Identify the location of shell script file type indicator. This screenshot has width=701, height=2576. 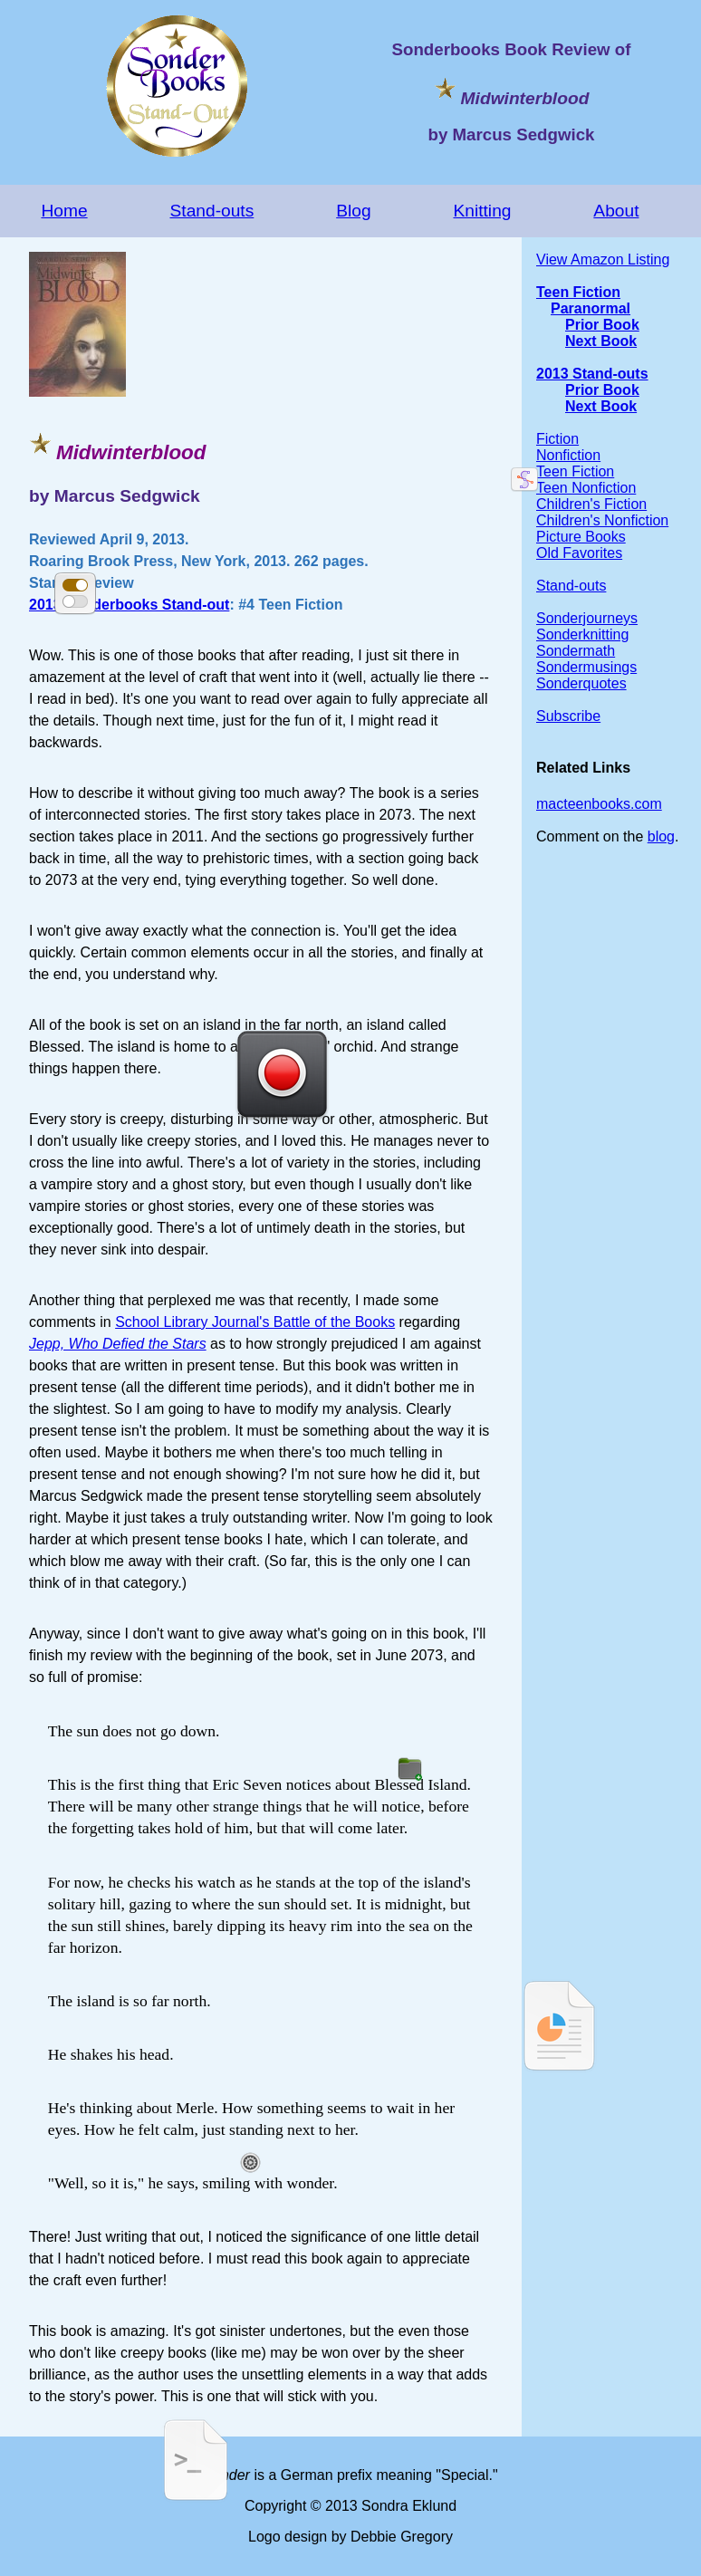
(196, 2460).